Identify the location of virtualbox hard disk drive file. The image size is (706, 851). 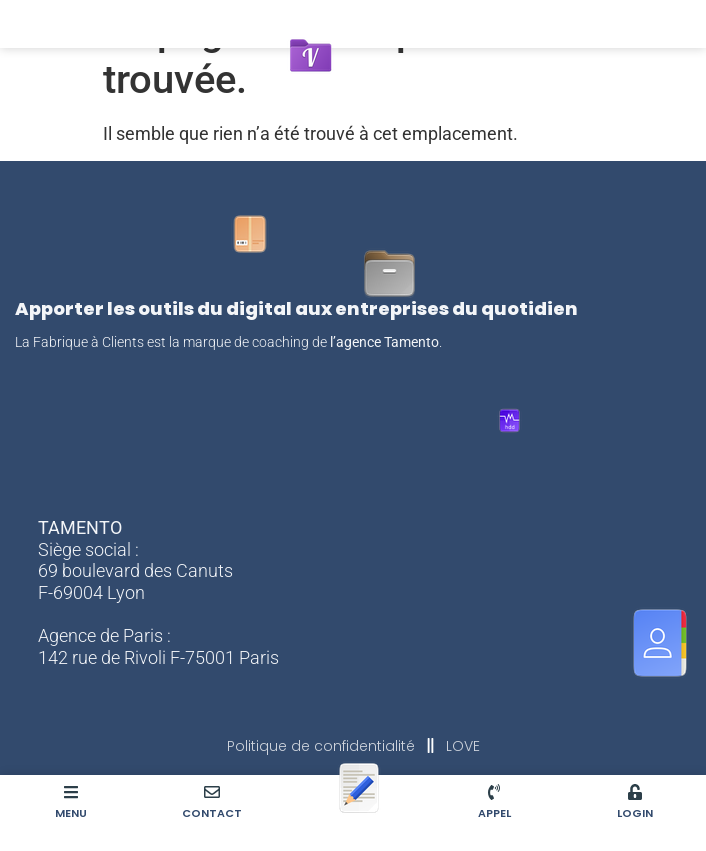
(509, 420).